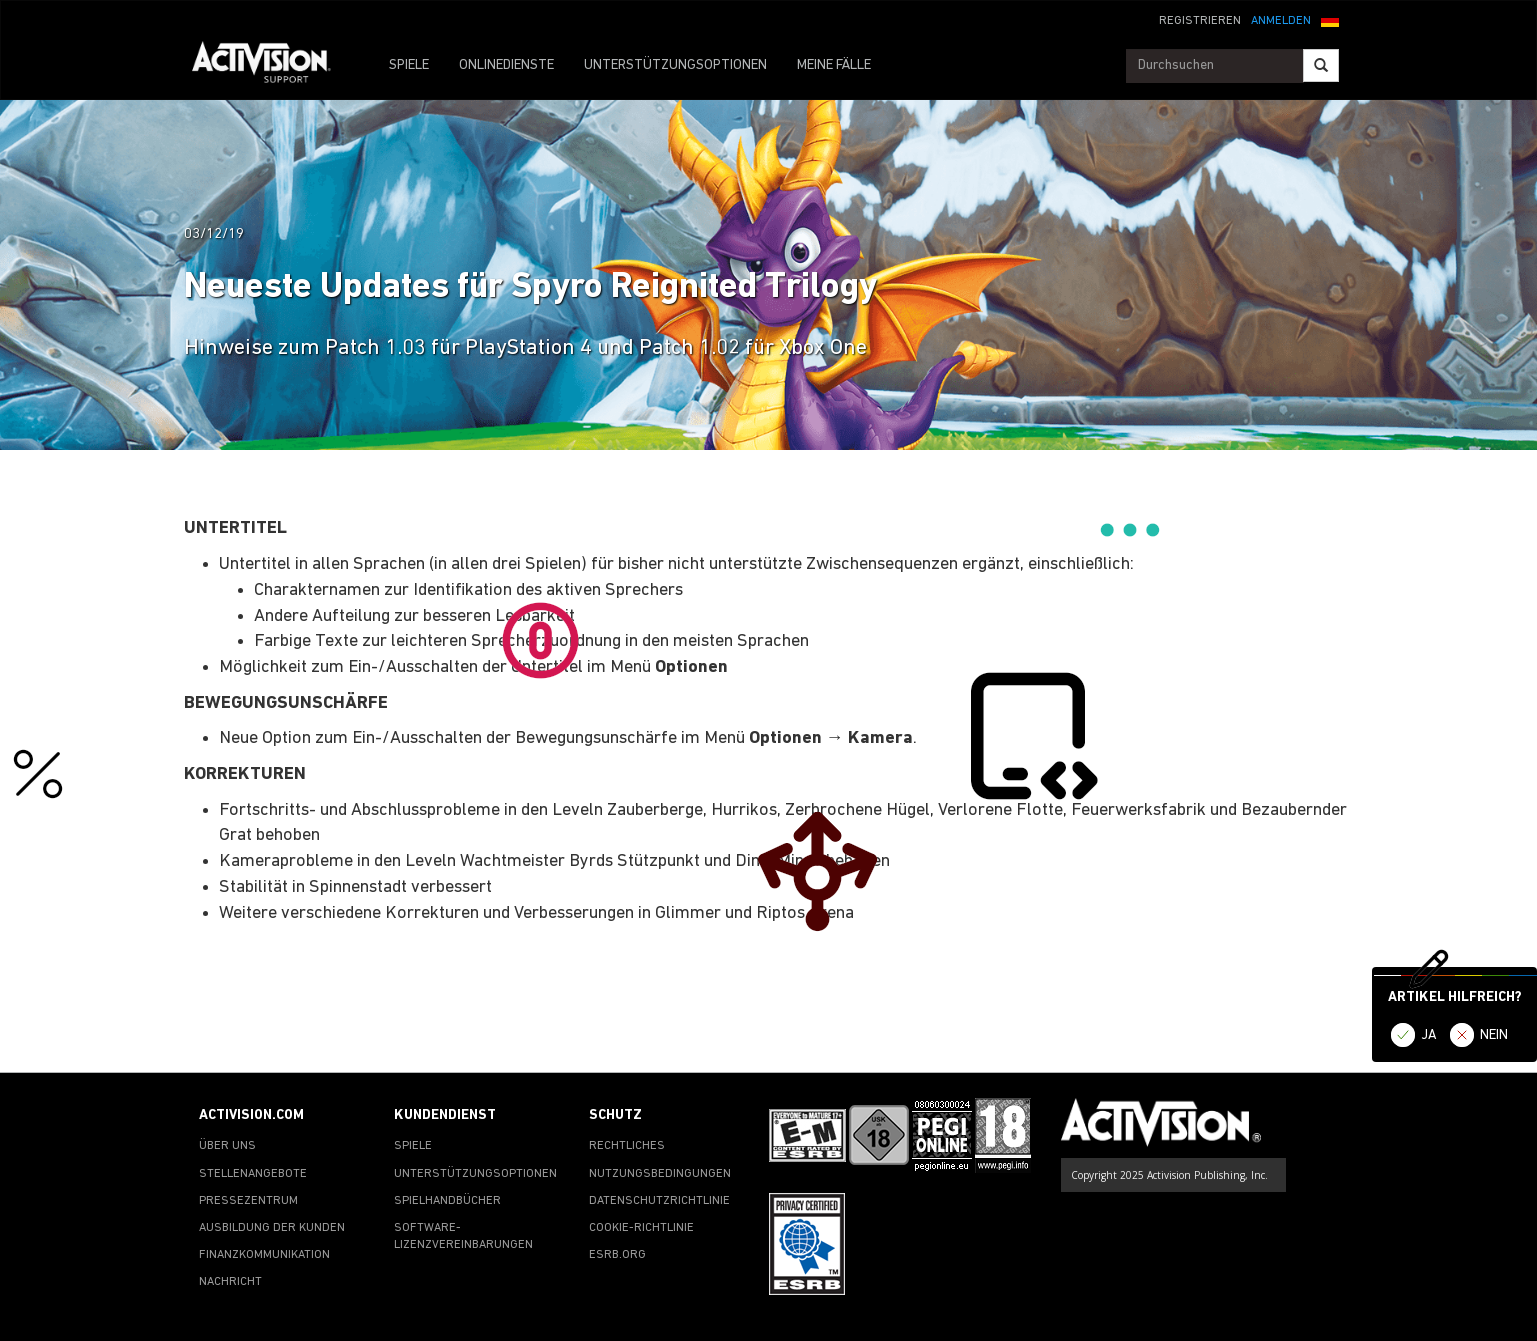  What do you see at coordinates (1028, 736) in the screenshot?
I see `access code editor on tablet device` at bounding box center [1028, 736].